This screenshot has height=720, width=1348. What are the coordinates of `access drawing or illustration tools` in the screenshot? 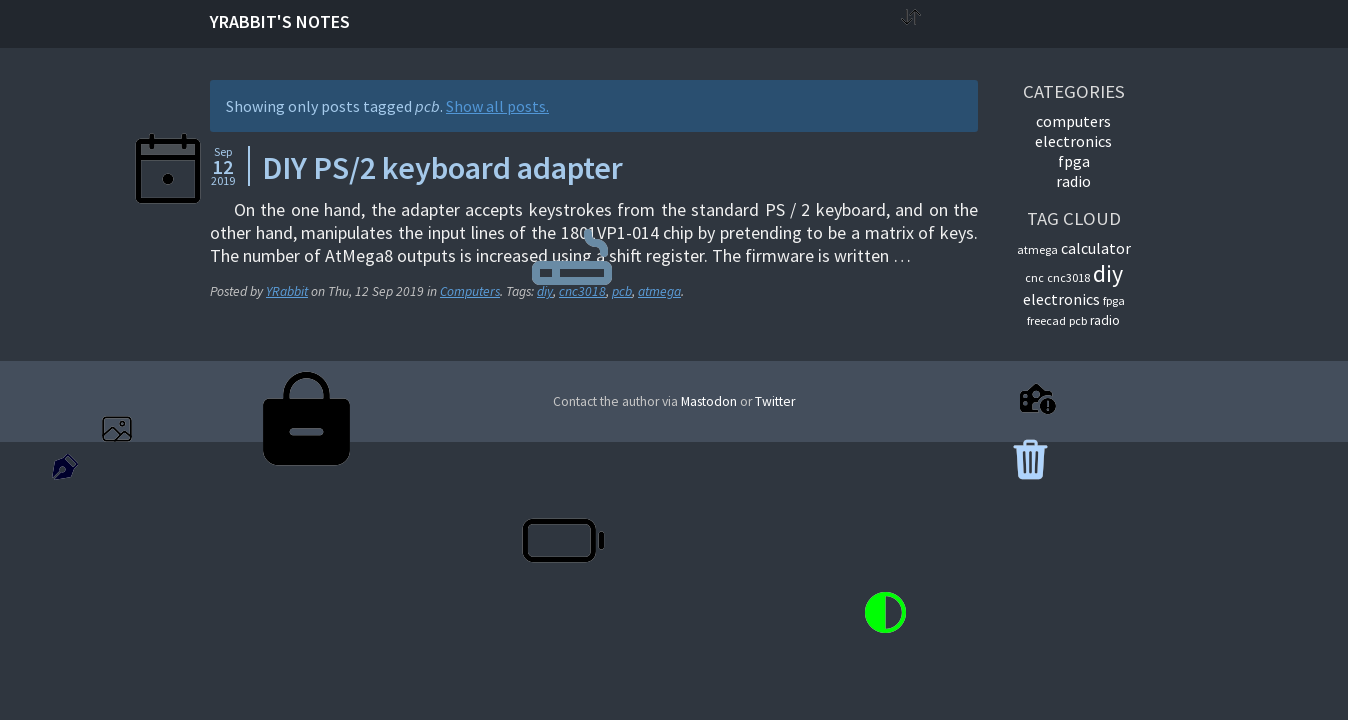 It's located at (63, 468).